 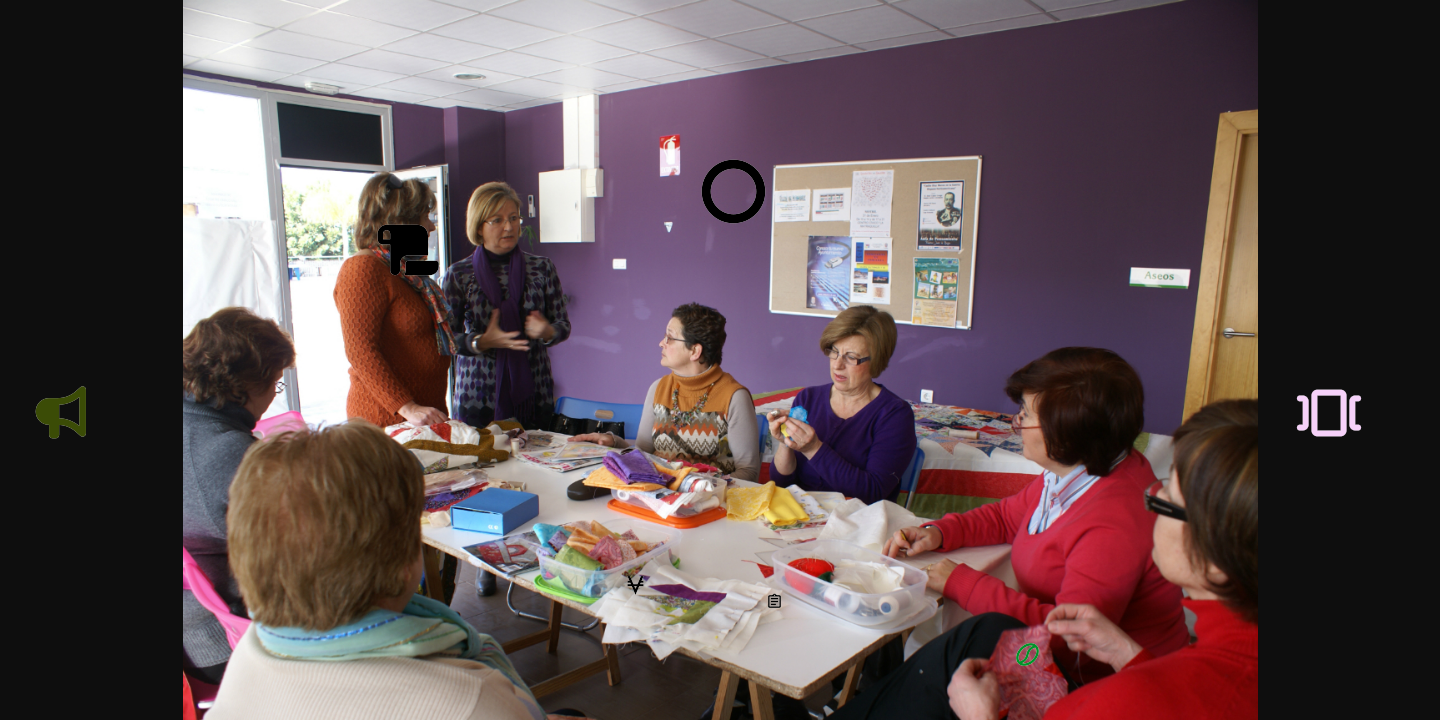 I want to click on view terms and conditions or legal document, so click(x=410, y=250).